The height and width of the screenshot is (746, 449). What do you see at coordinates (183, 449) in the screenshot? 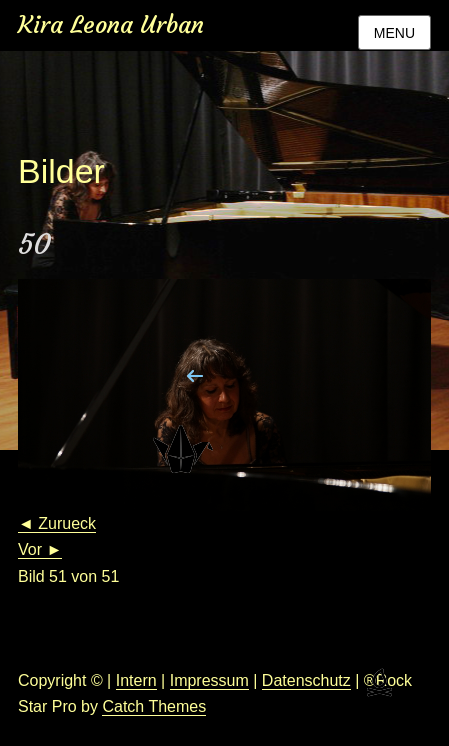
I see `open padlet app` at bounding box center [183, 449].